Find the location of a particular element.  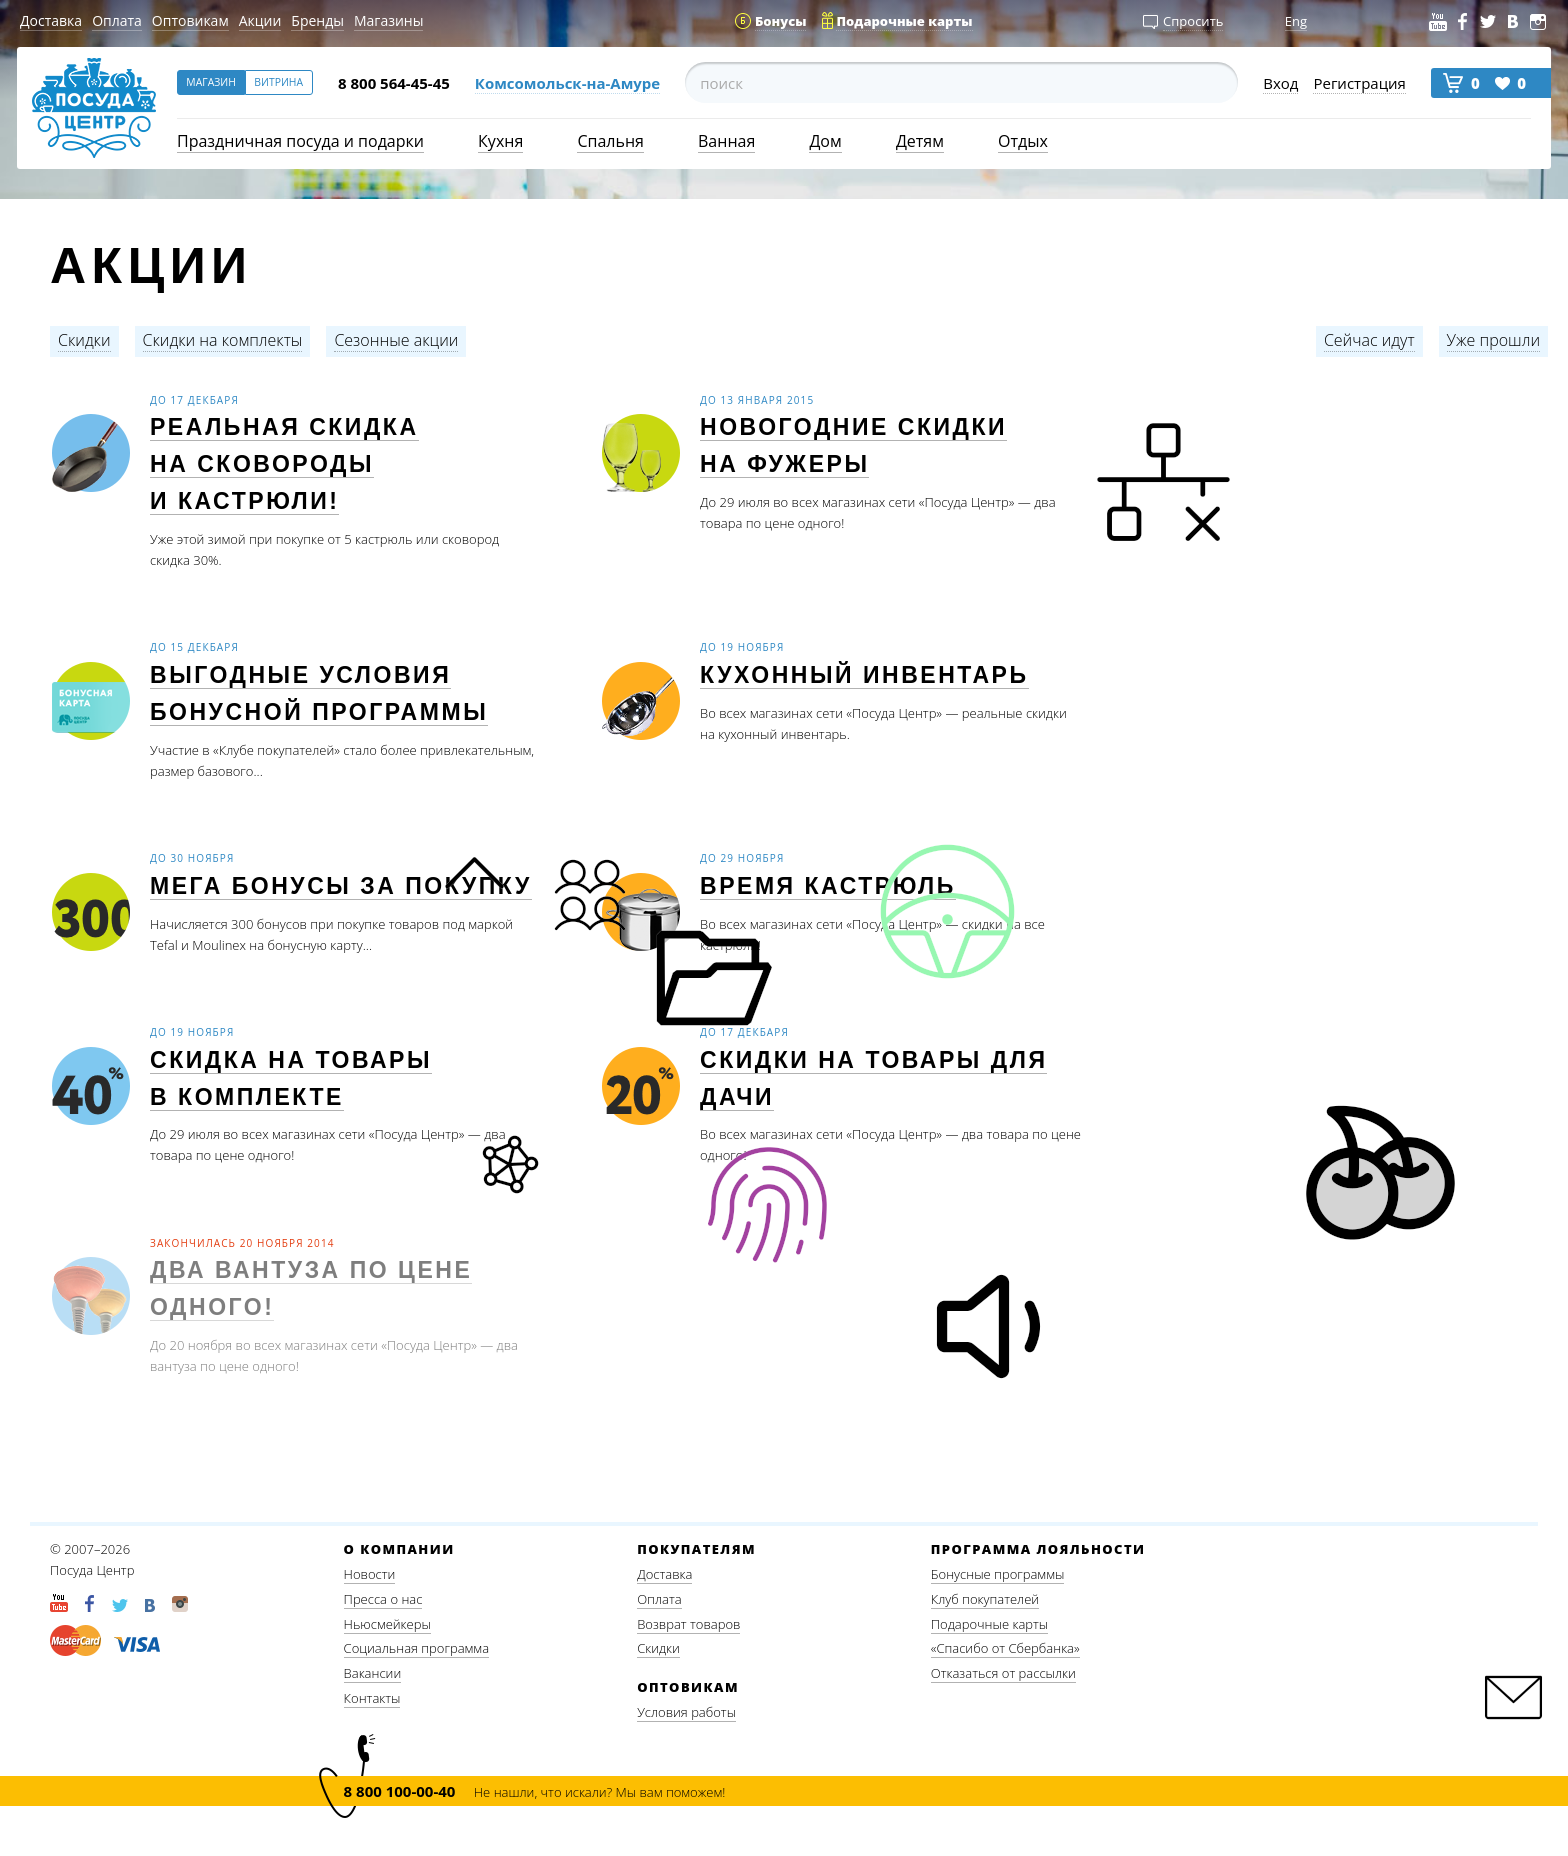

authenticate with biometric fingerprint is located at coordinates (769, 1205).